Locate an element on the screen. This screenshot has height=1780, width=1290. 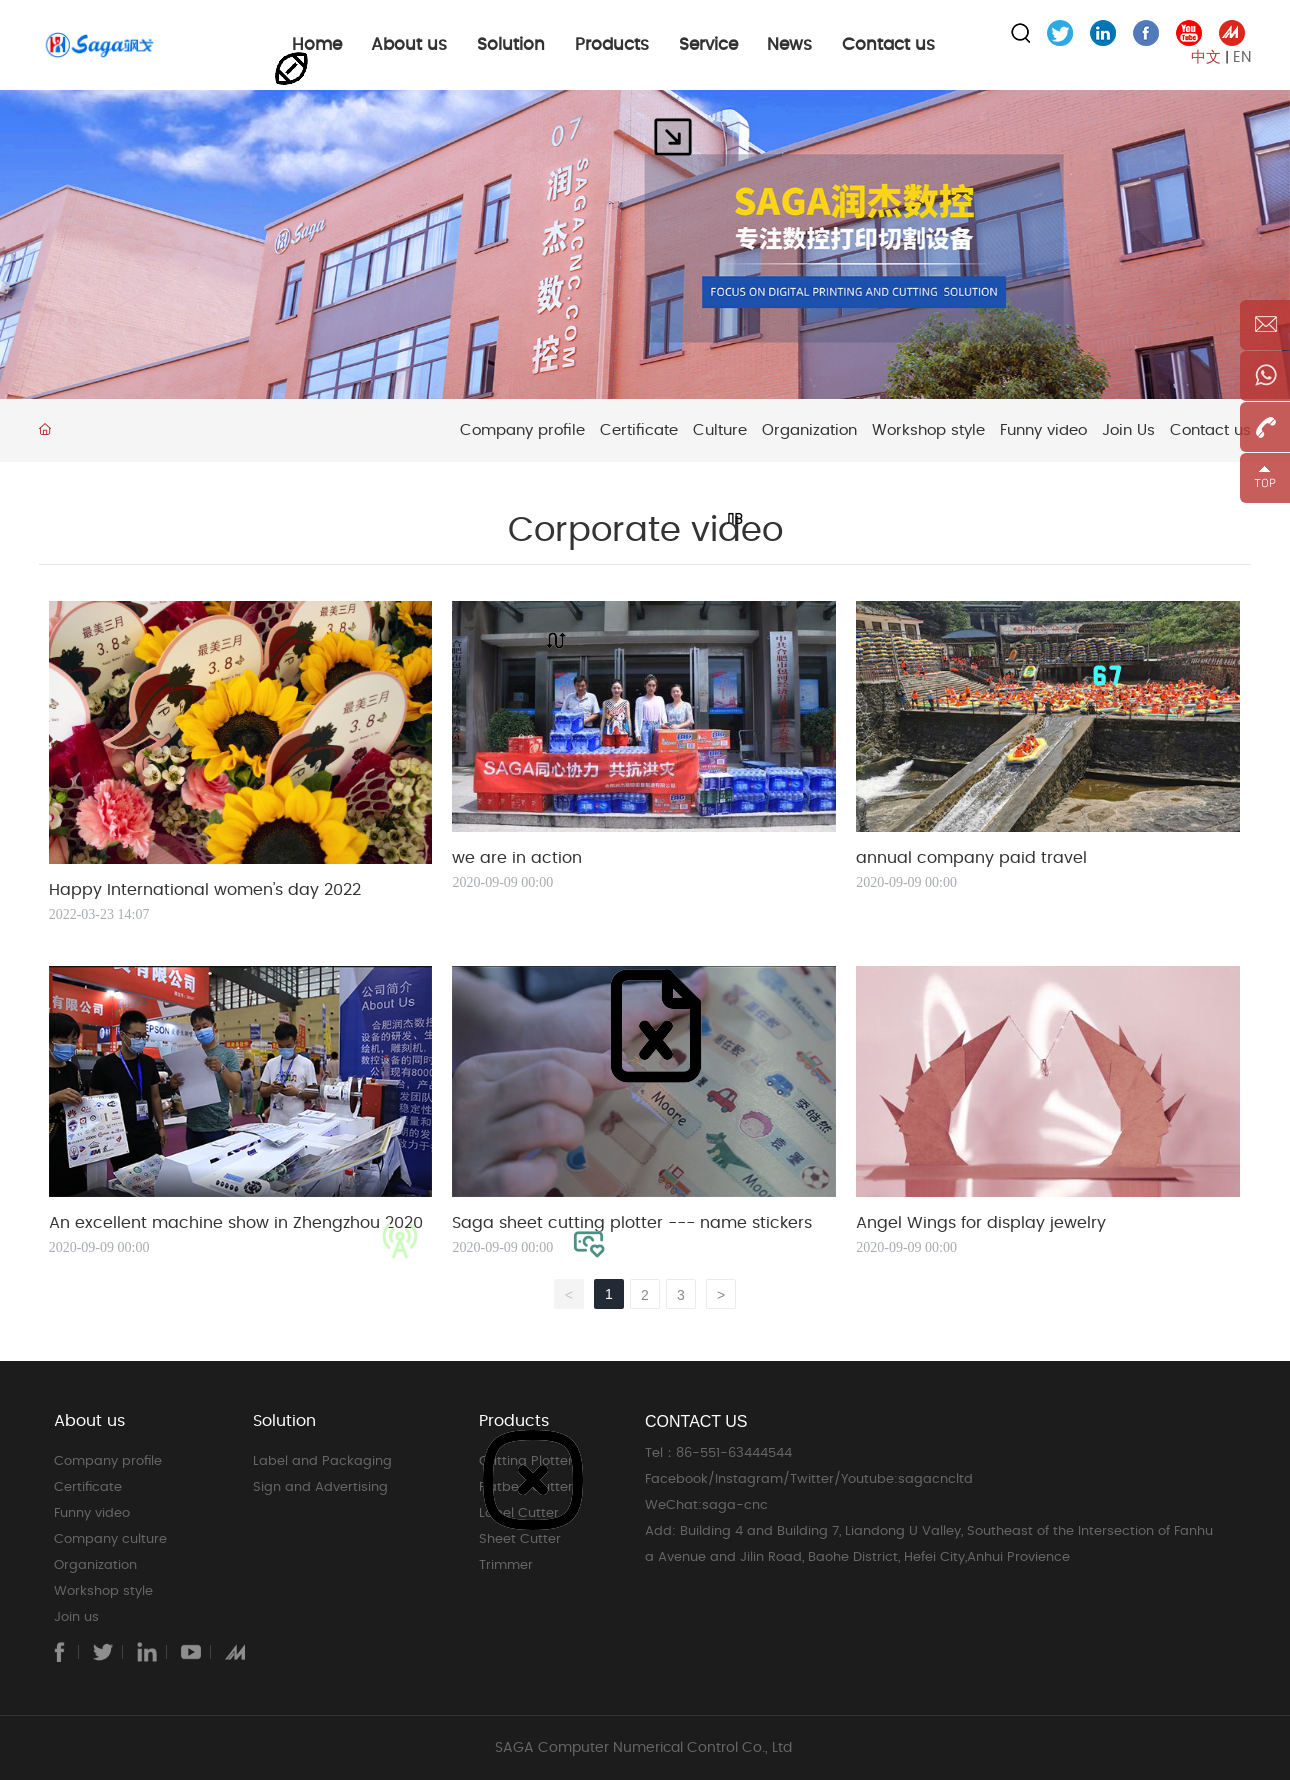
donate or make a charitable contribution is located at coordinates (588, 1241).